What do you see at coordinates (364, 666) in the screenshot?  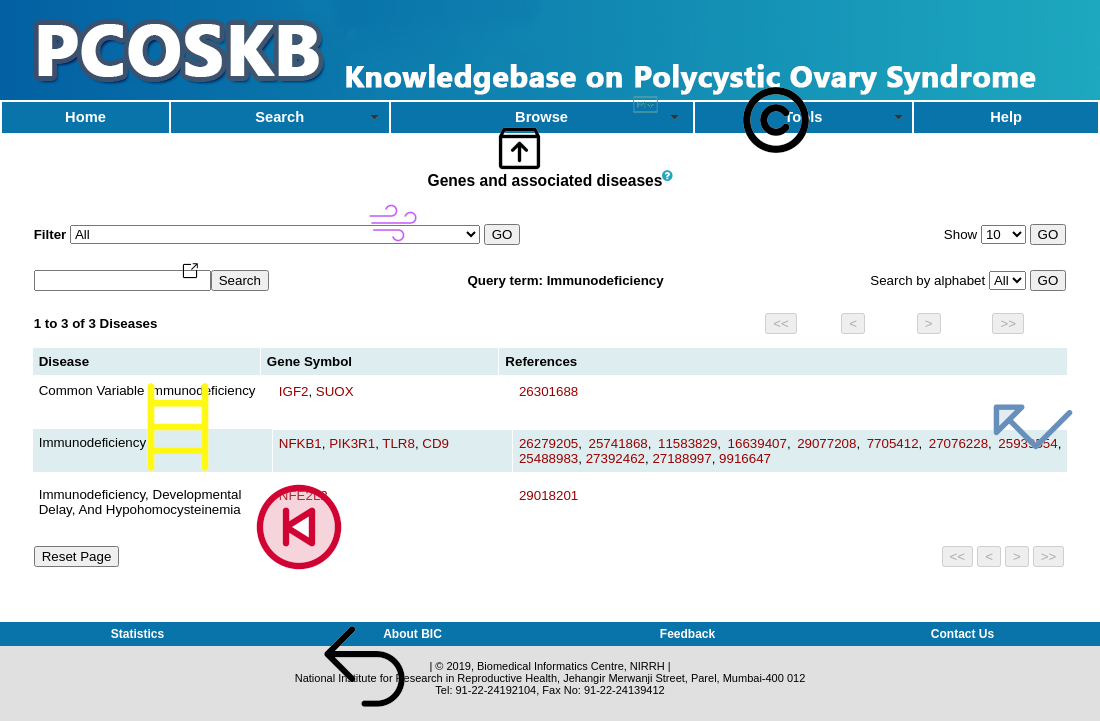 I see `undo the last action` at bounding box center [364, 666].